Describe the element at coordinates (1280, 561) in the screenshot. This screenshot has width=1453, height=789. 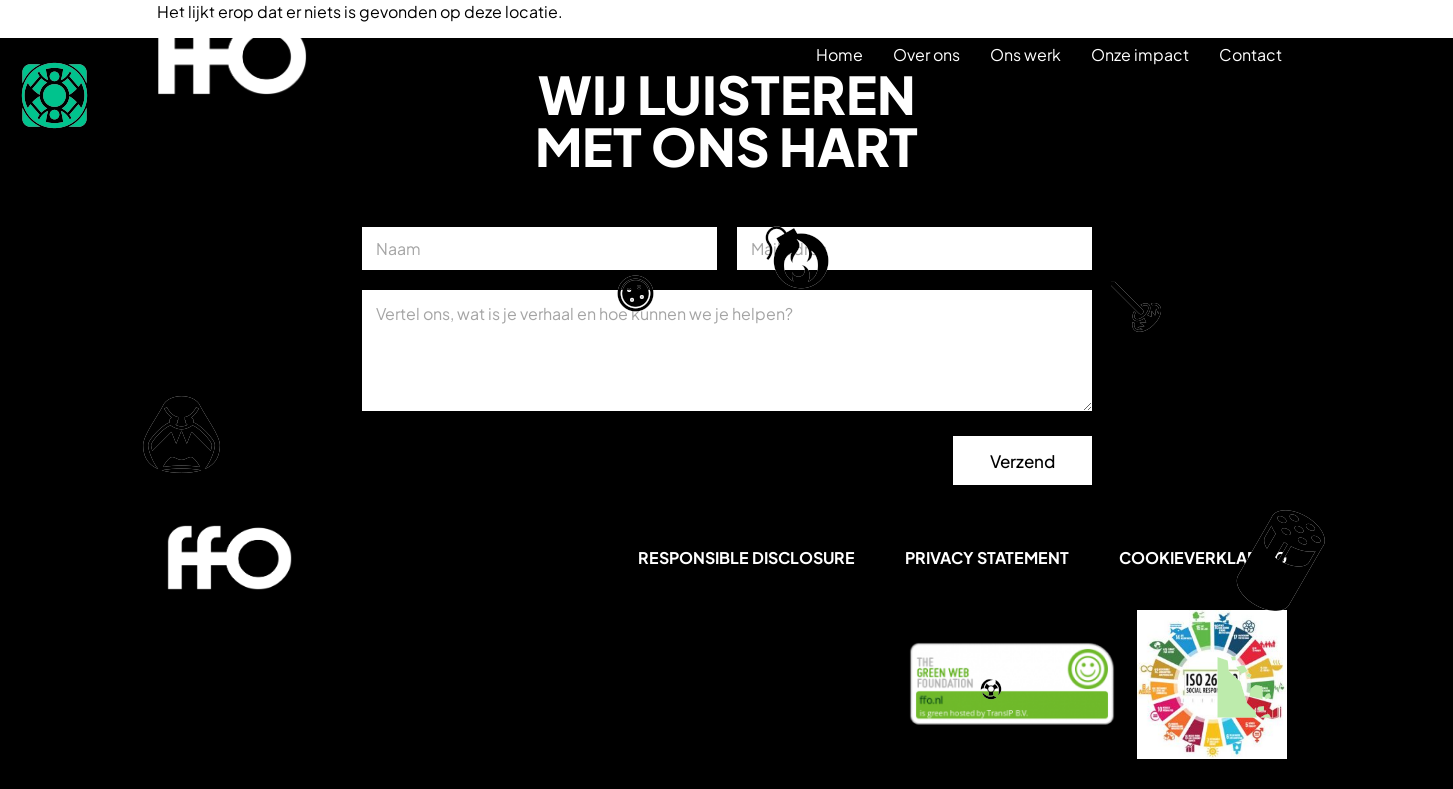
I see `add seasoning or flavor options` at that location.